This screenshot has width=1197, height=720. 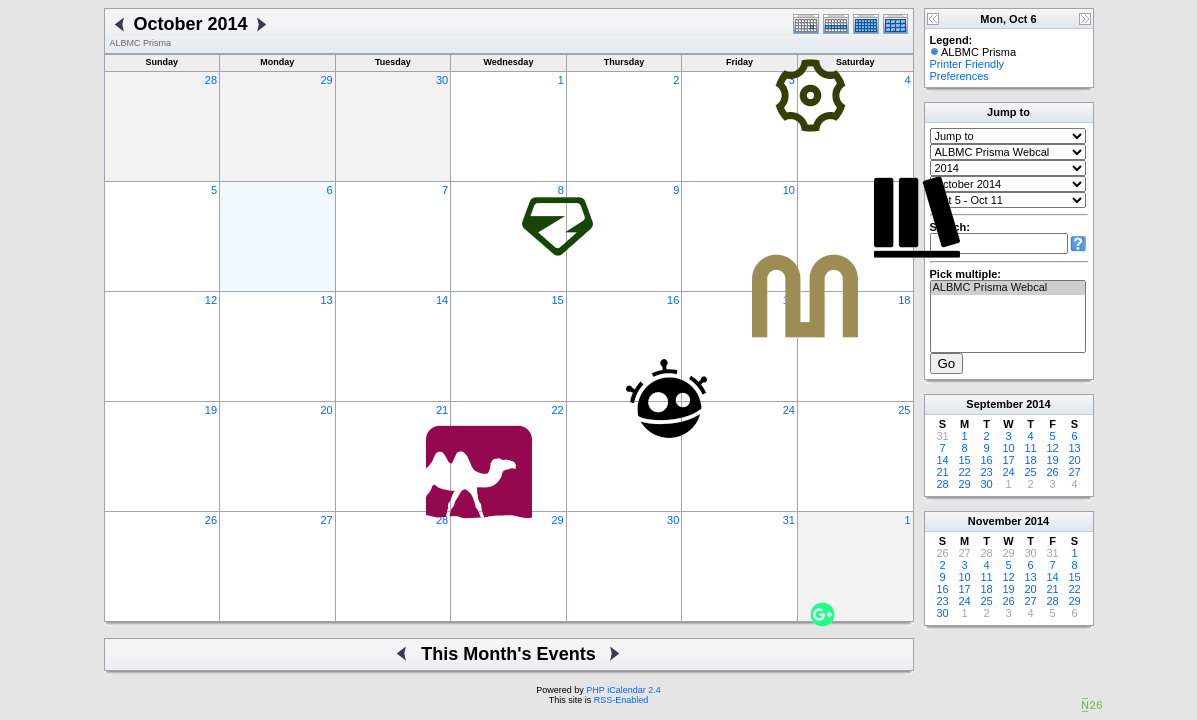 I want to click on zod typescript validation library logo, so click(x=557, y=226).